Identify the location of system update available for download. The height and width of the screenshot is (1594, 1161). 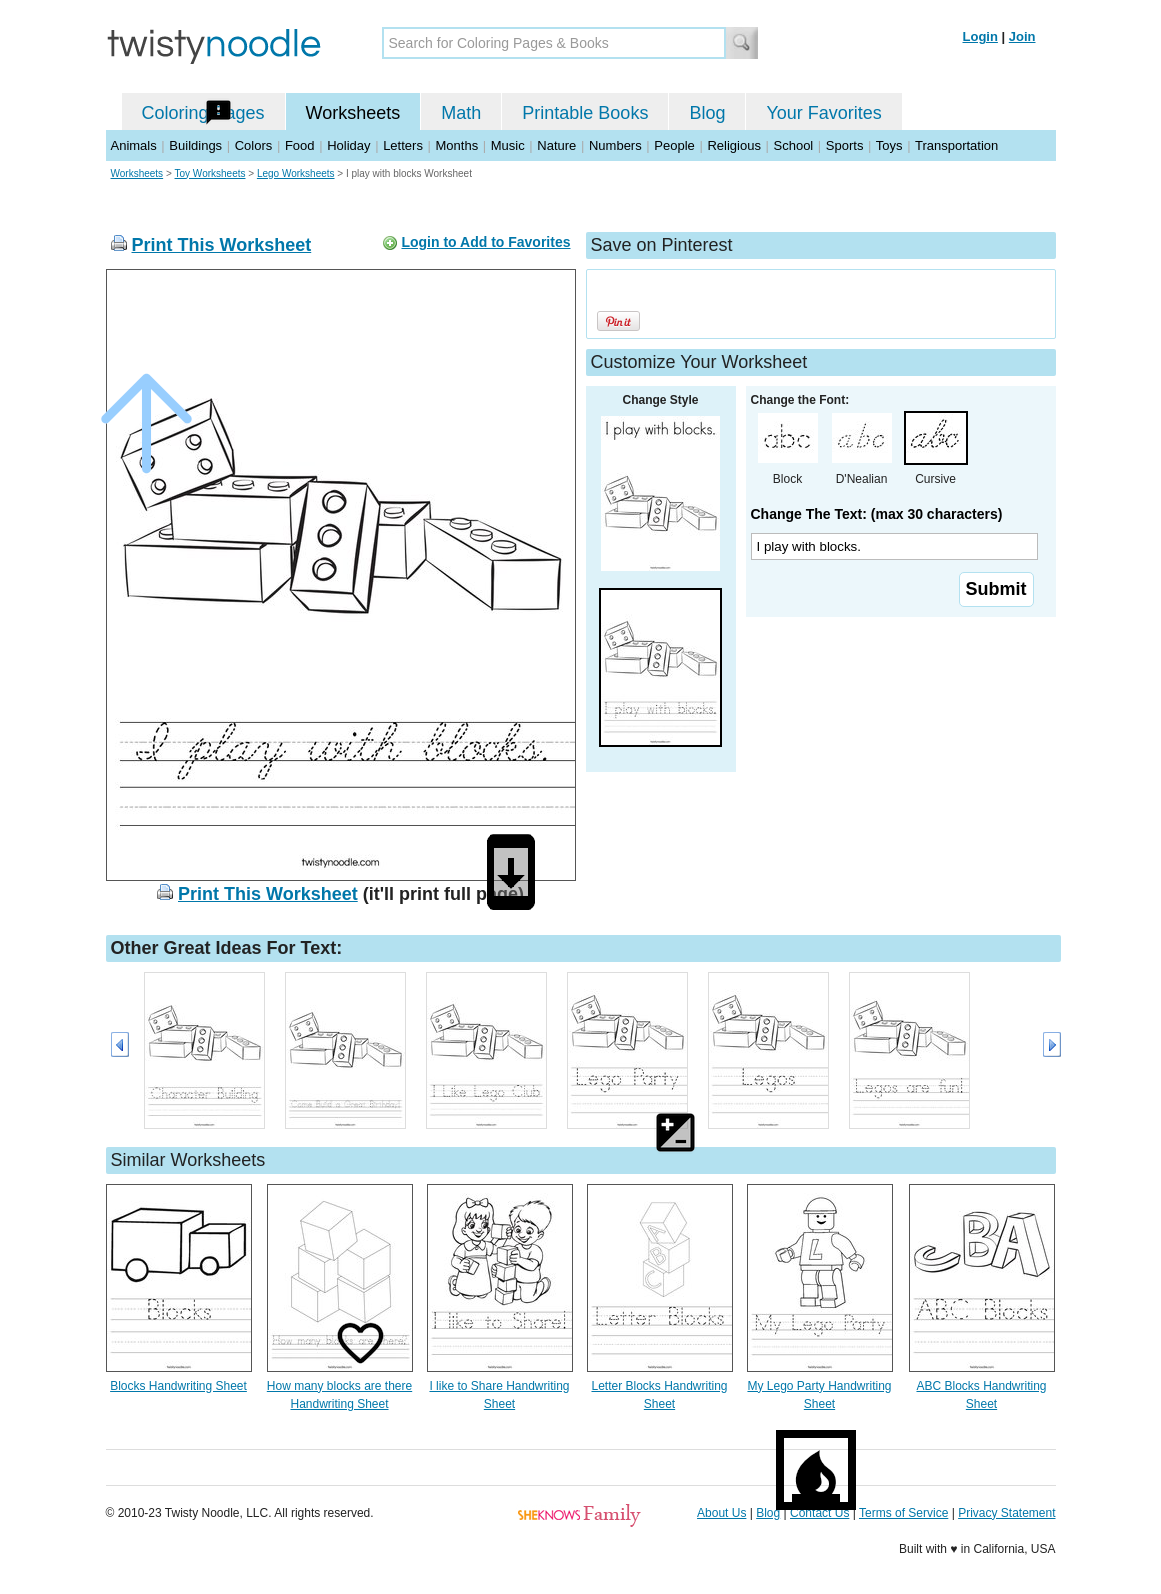
(511, 872).